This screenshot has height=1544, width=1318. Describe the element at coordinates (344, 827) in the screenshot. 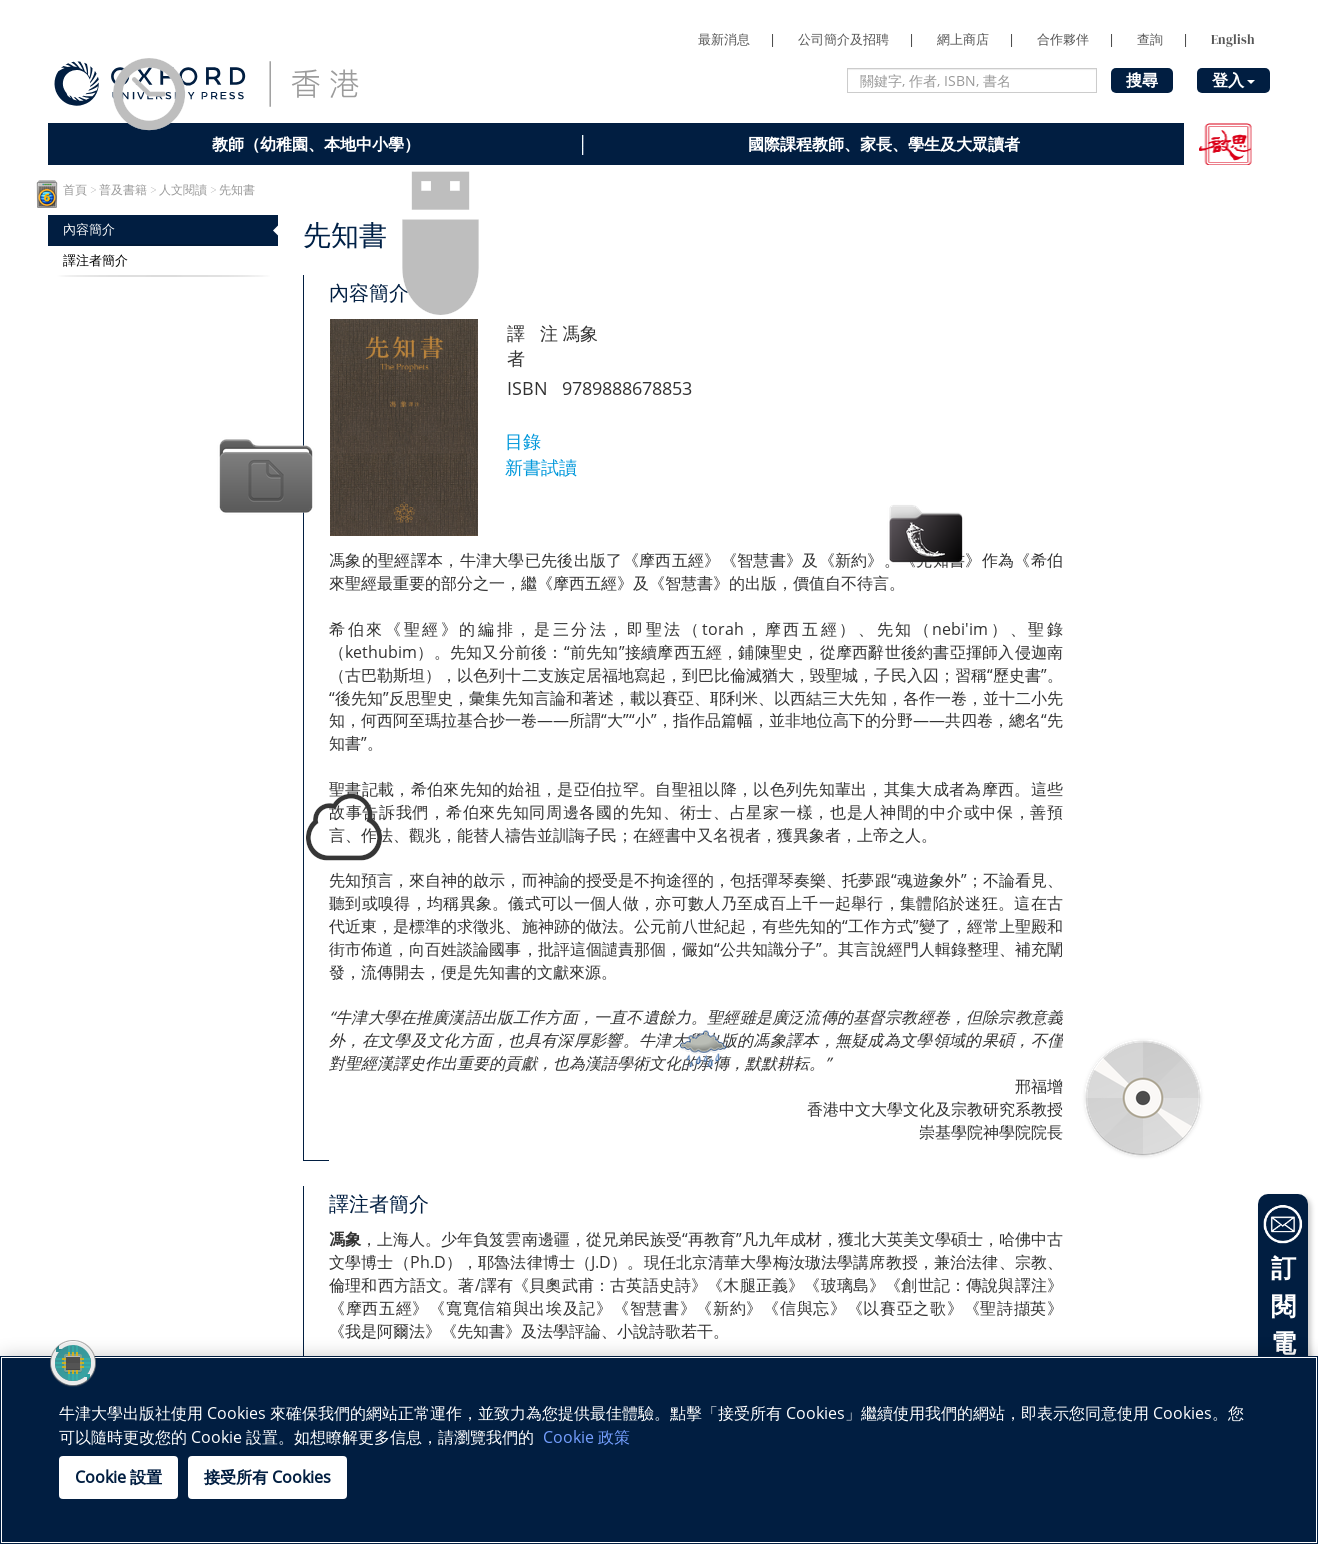

I see `access internet or cloud-based applications` at that location.